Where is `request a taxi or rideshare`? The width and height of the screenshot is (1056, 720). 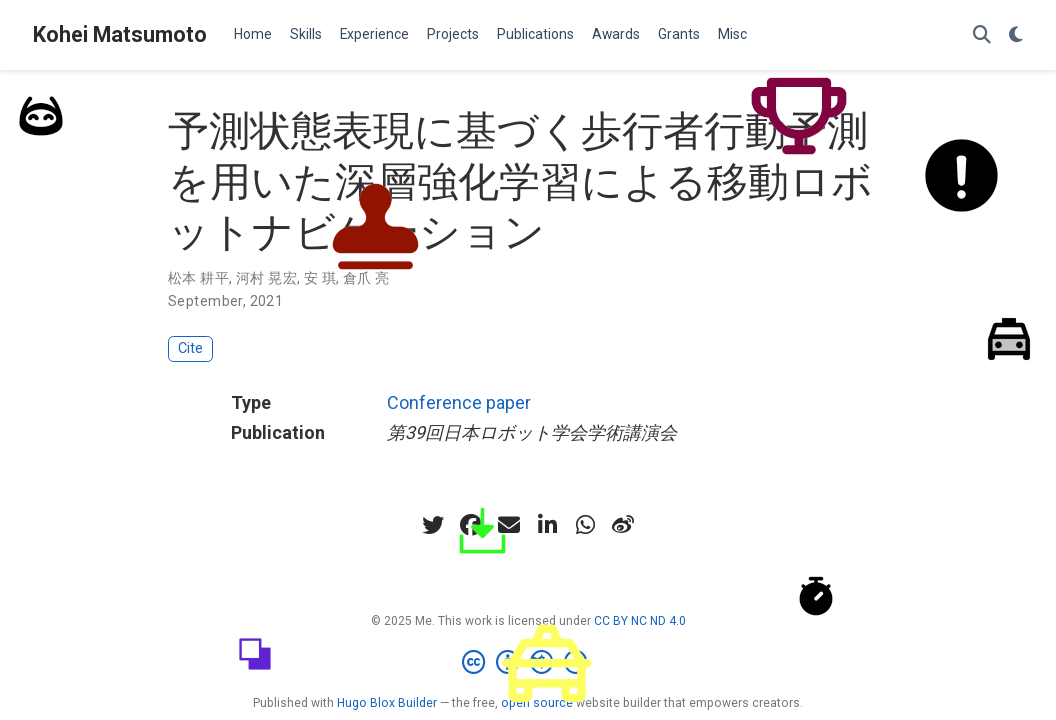
request a taxi or rideshare is located at coordinates (1009, 339).